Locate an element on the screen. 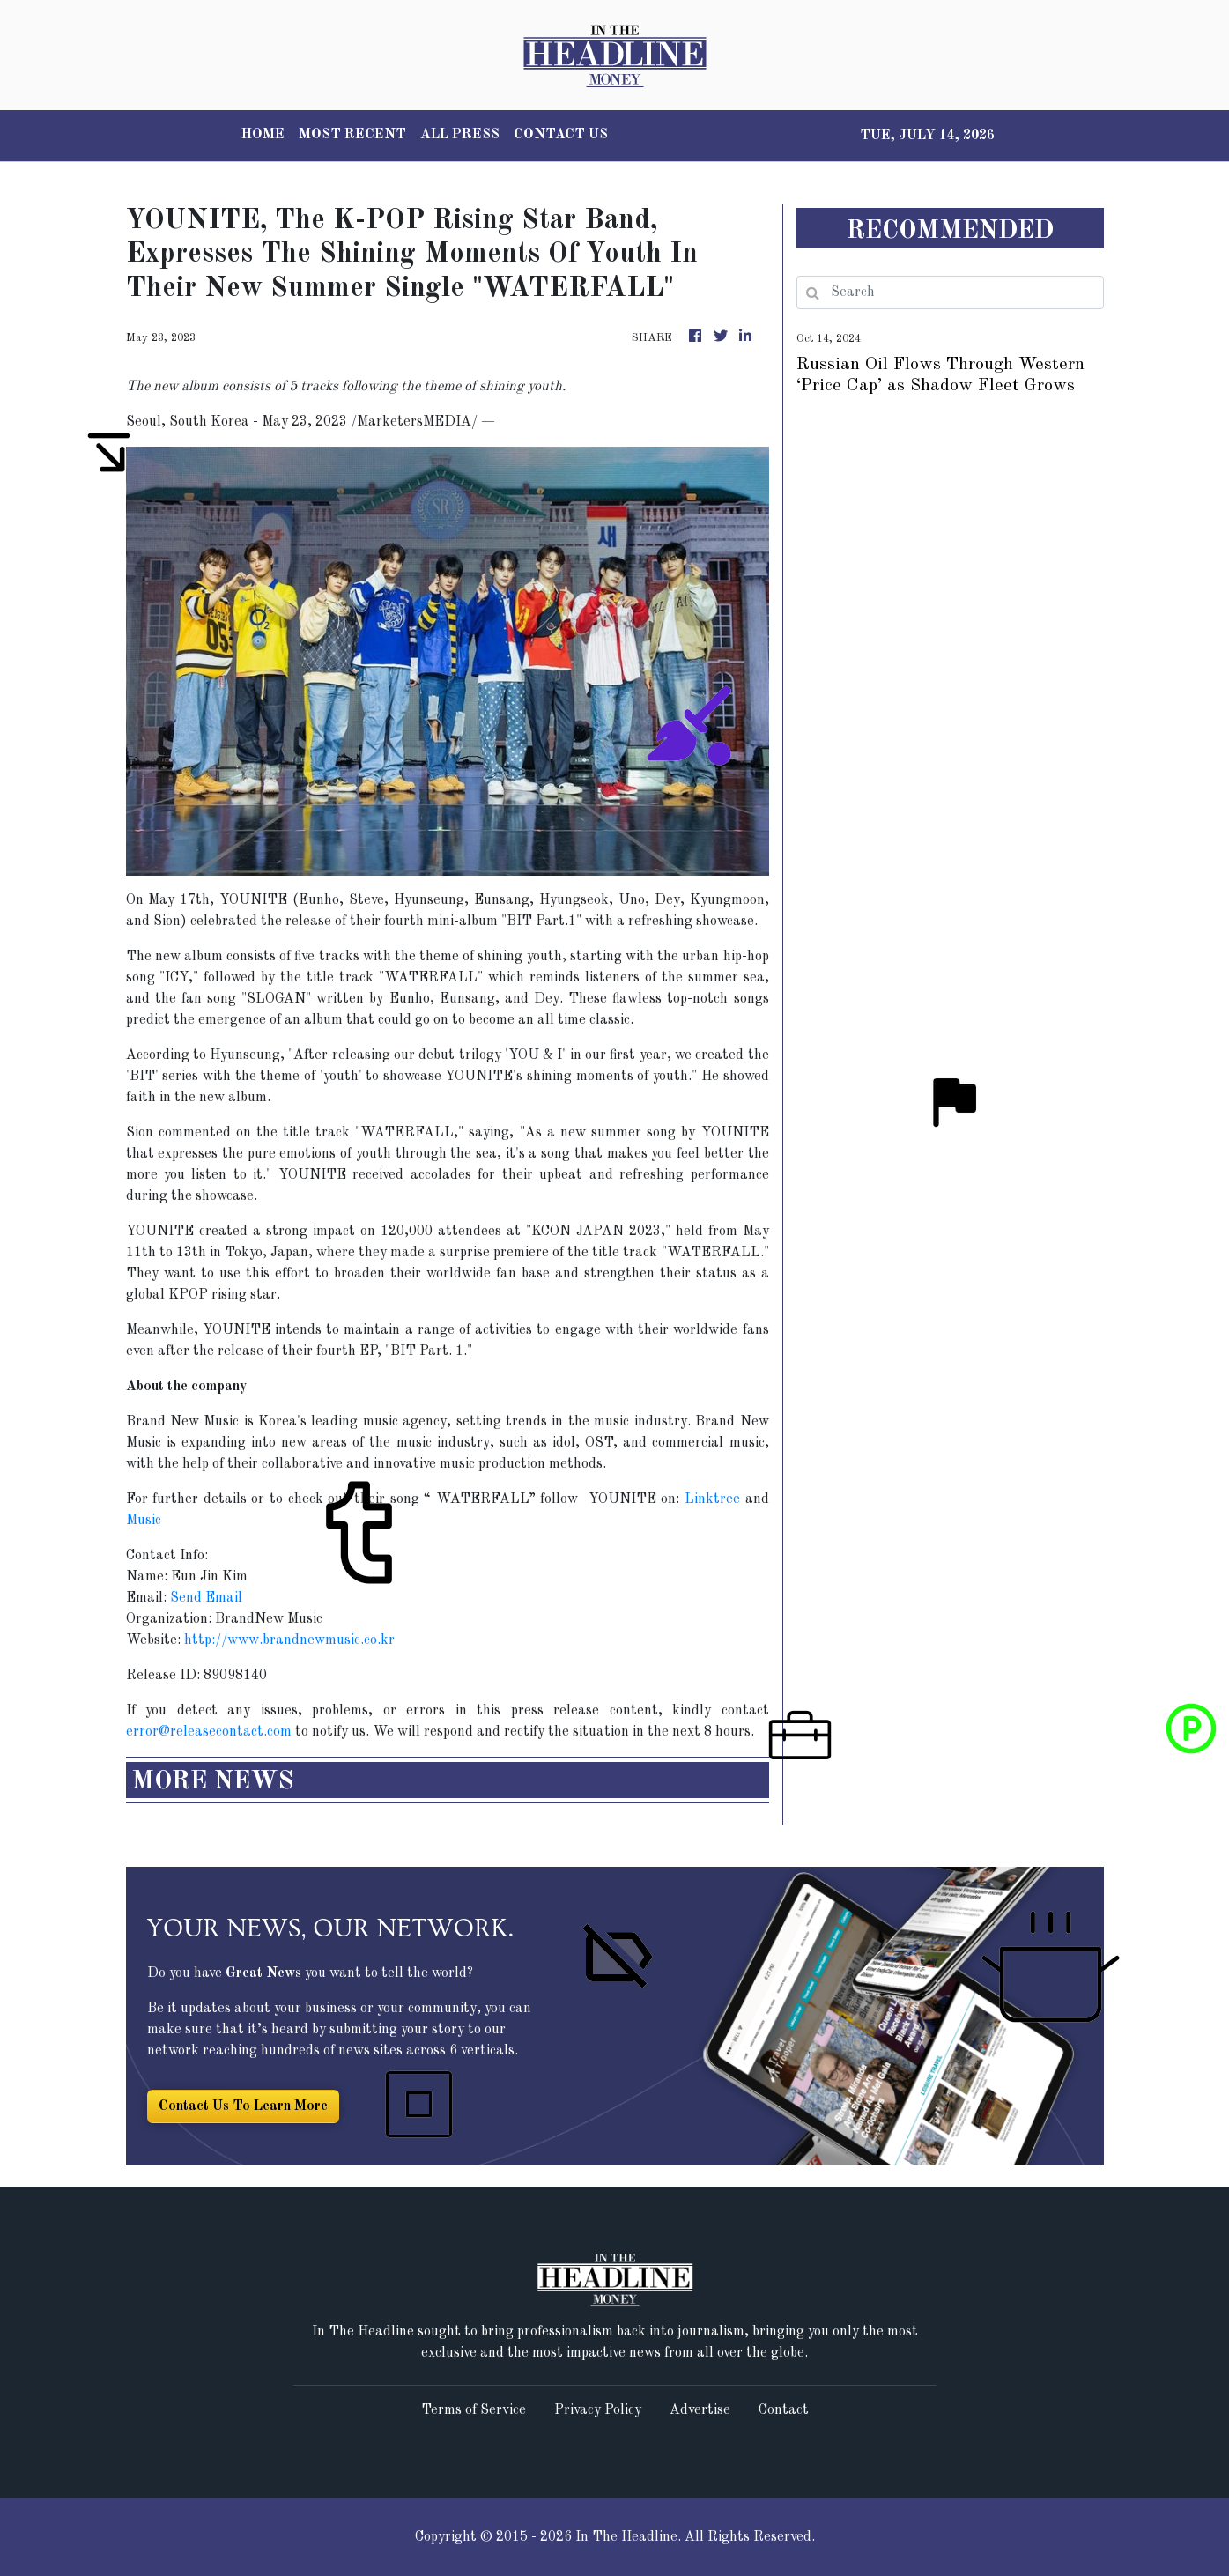  move item to bottom-right corner is located at coordinates (108, 454).